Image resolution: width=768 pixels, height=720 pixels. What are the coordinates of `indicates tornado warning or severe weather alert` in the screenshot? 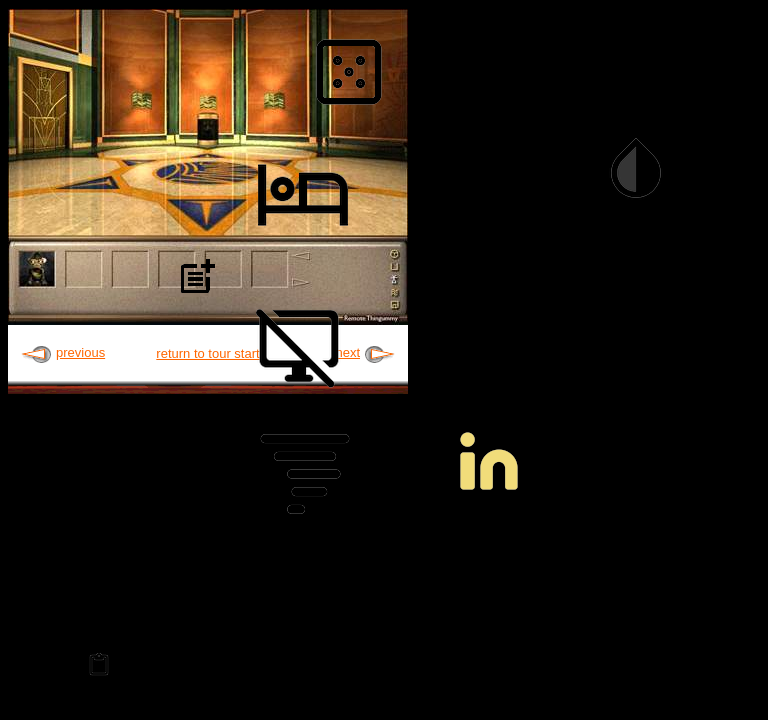 It's located at (305, 474).